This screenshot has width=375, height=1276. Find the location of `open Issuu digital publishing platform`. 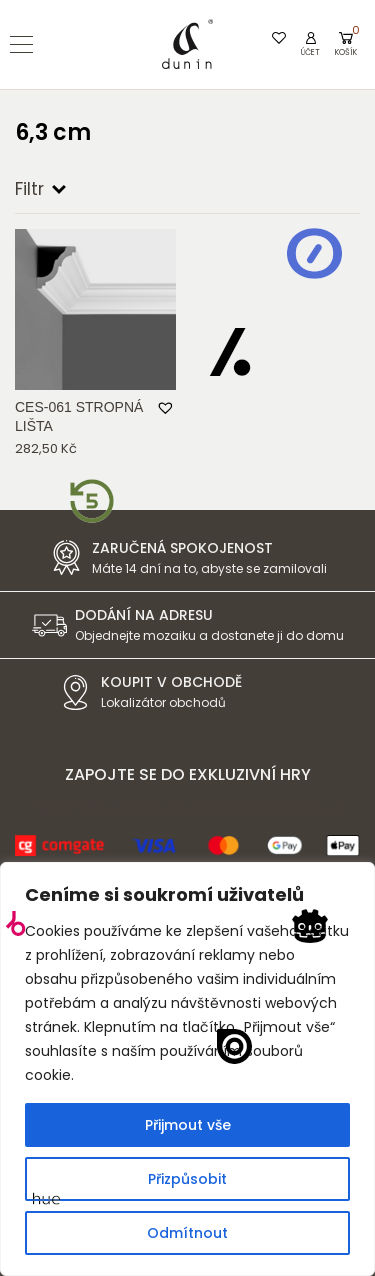

open Issuu digital publishing platform is located at coordinates (234, 1046).